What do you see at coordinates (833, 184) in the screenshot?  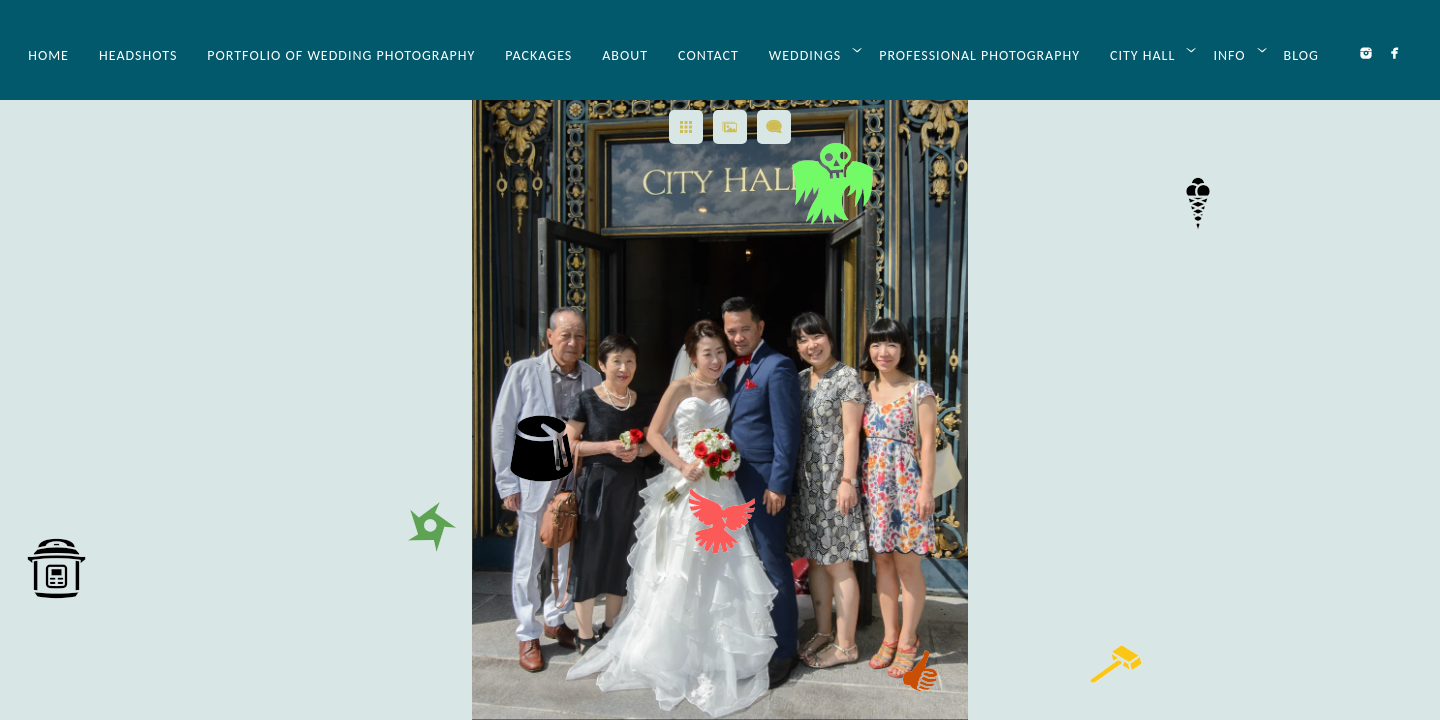 I see `indicates a haunted or spooky game element` at bounding box center [833, 184].